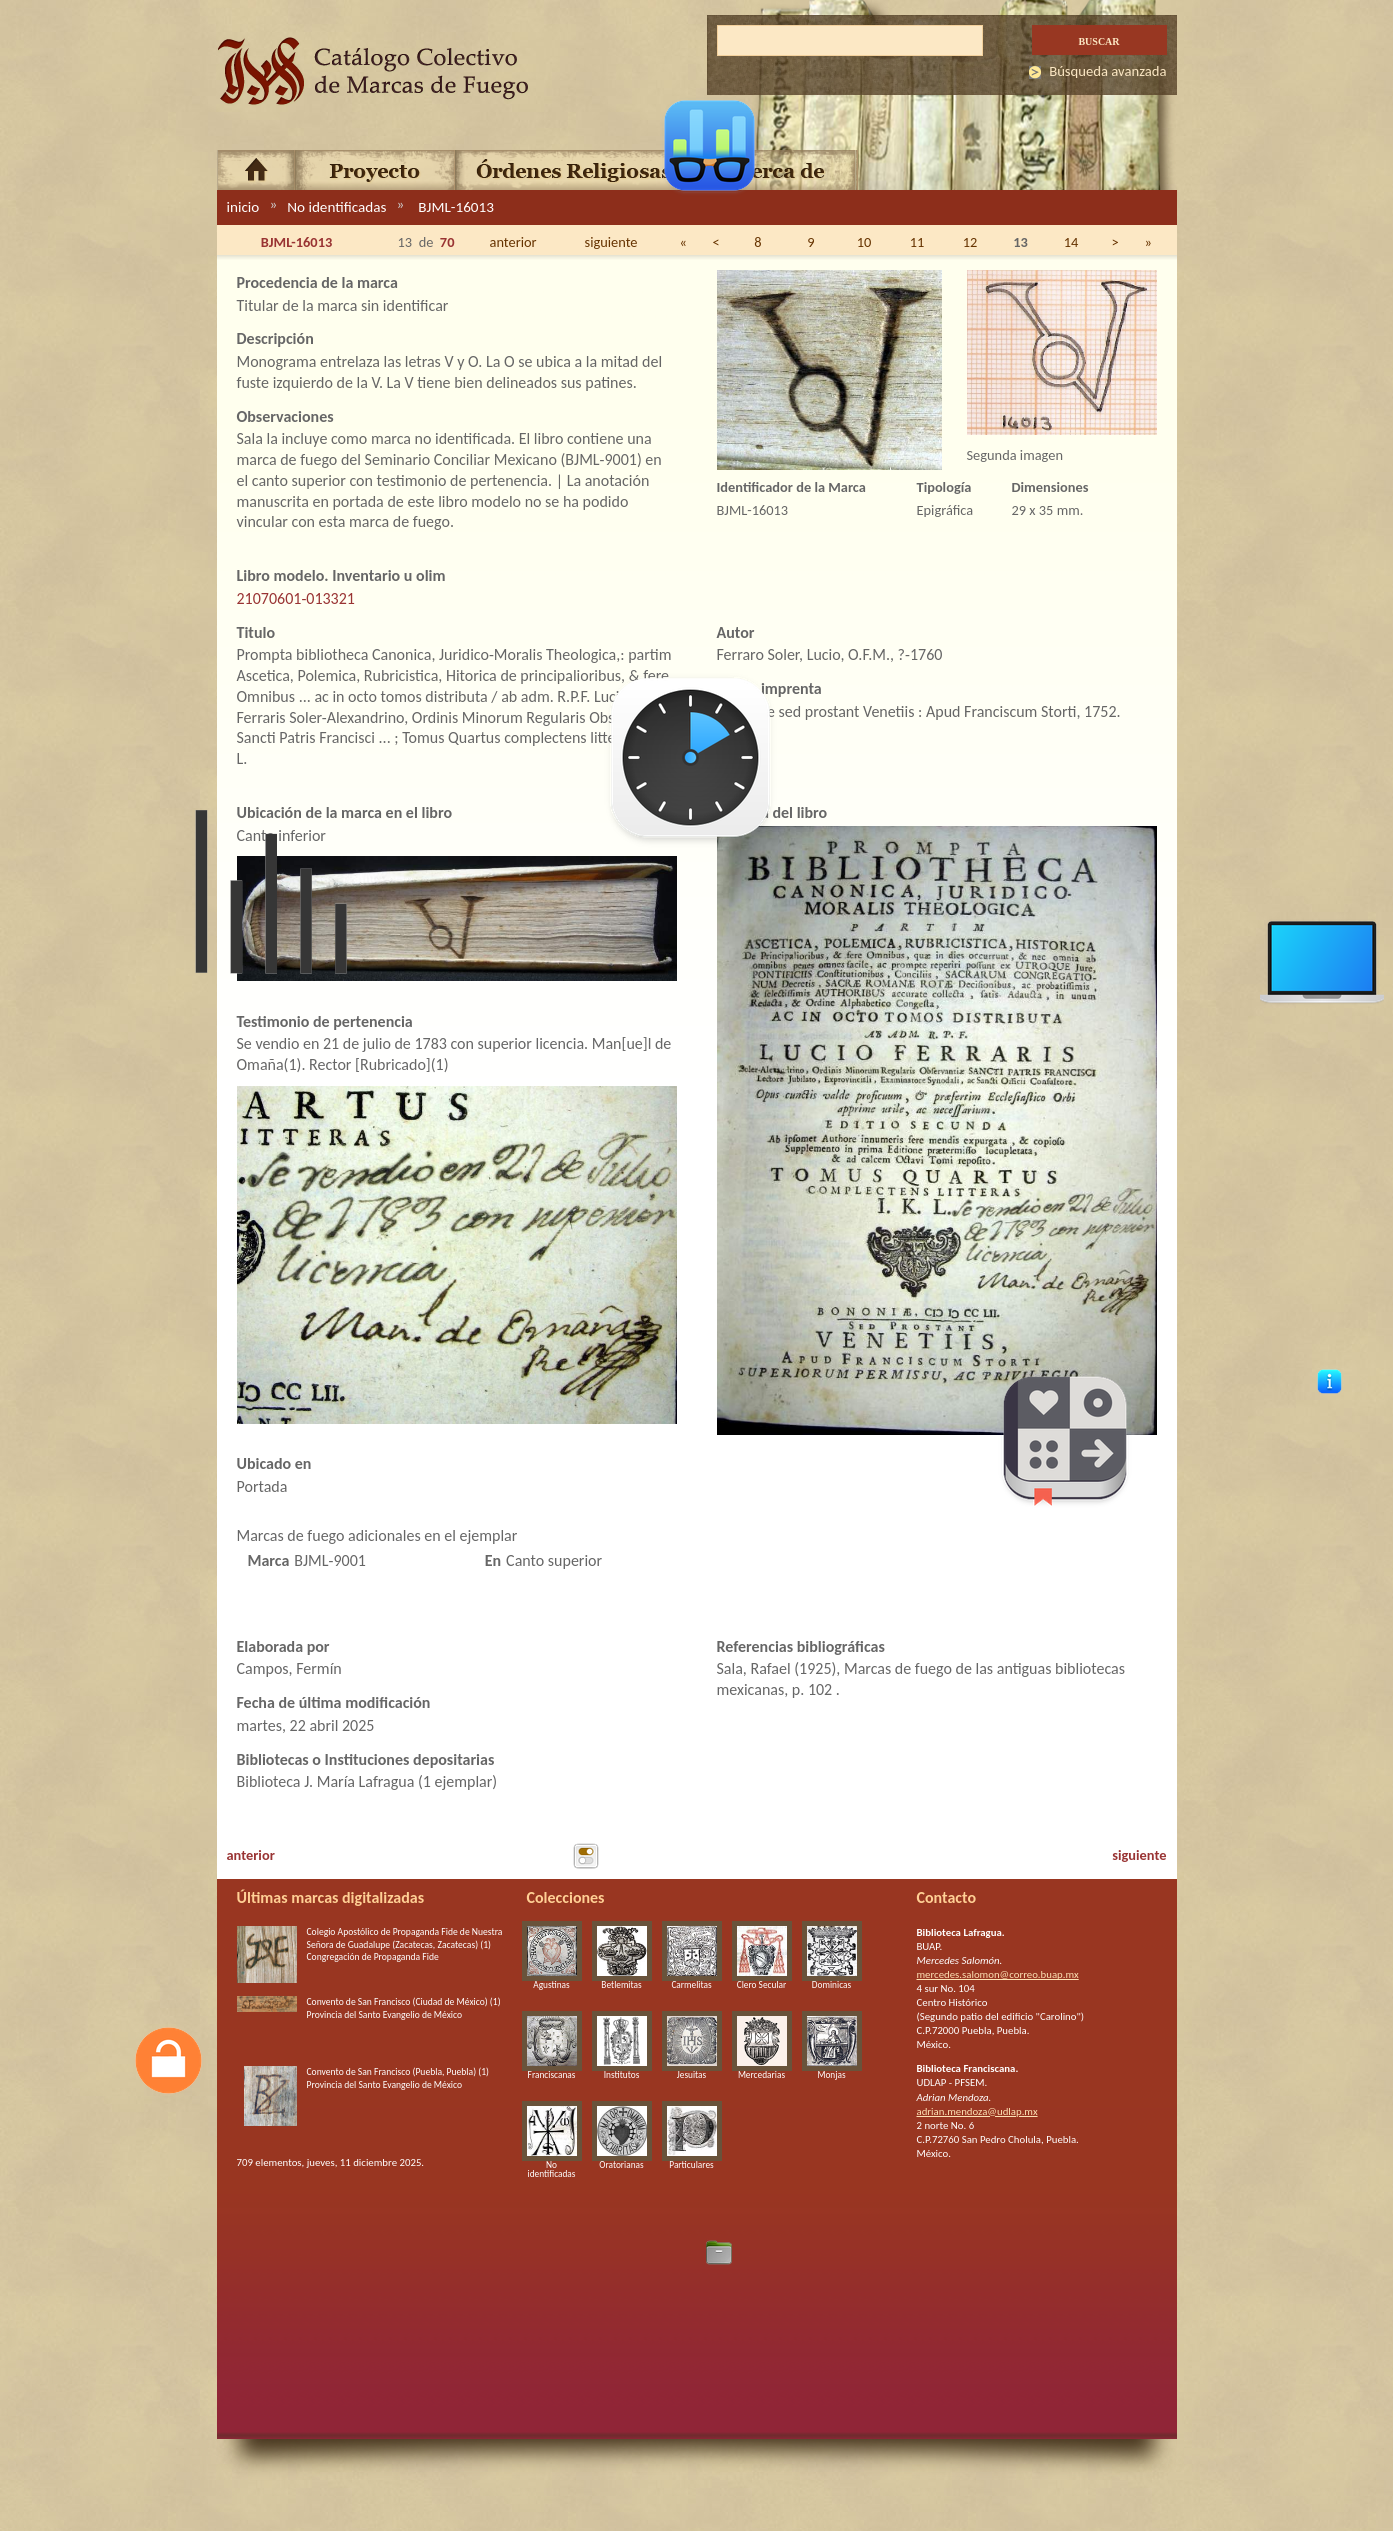 Image resolution: width=1393 pixels, height=2531 pixels. I want to click on adjust audio equalizer settings, so click(277, 892).